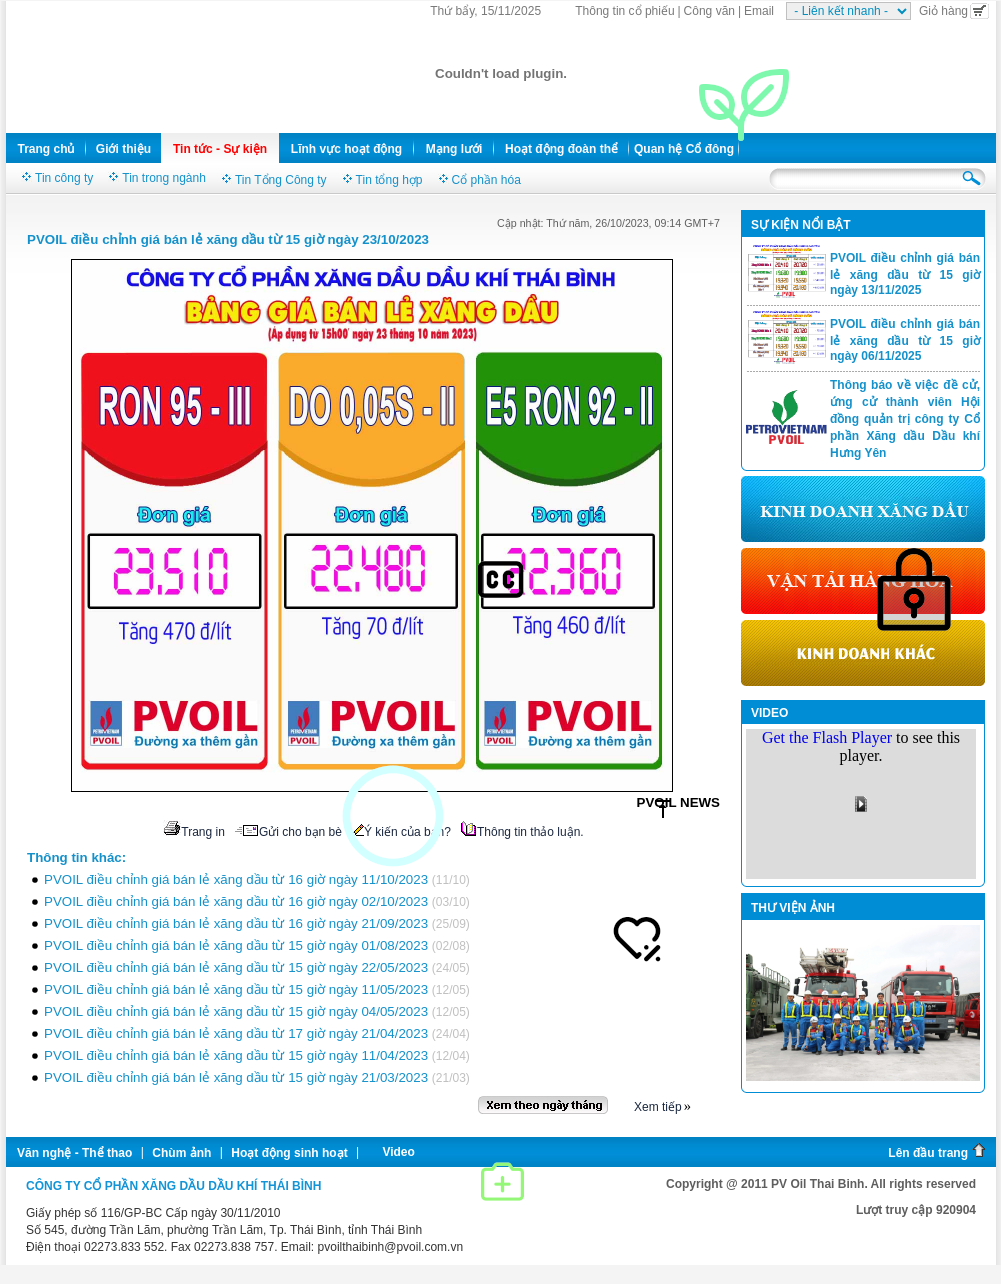 This screenshot has width=1001, height=1284. Describe the element at coordinates (500, 579) in the screenshot. I see `enable closed captions` at that location.